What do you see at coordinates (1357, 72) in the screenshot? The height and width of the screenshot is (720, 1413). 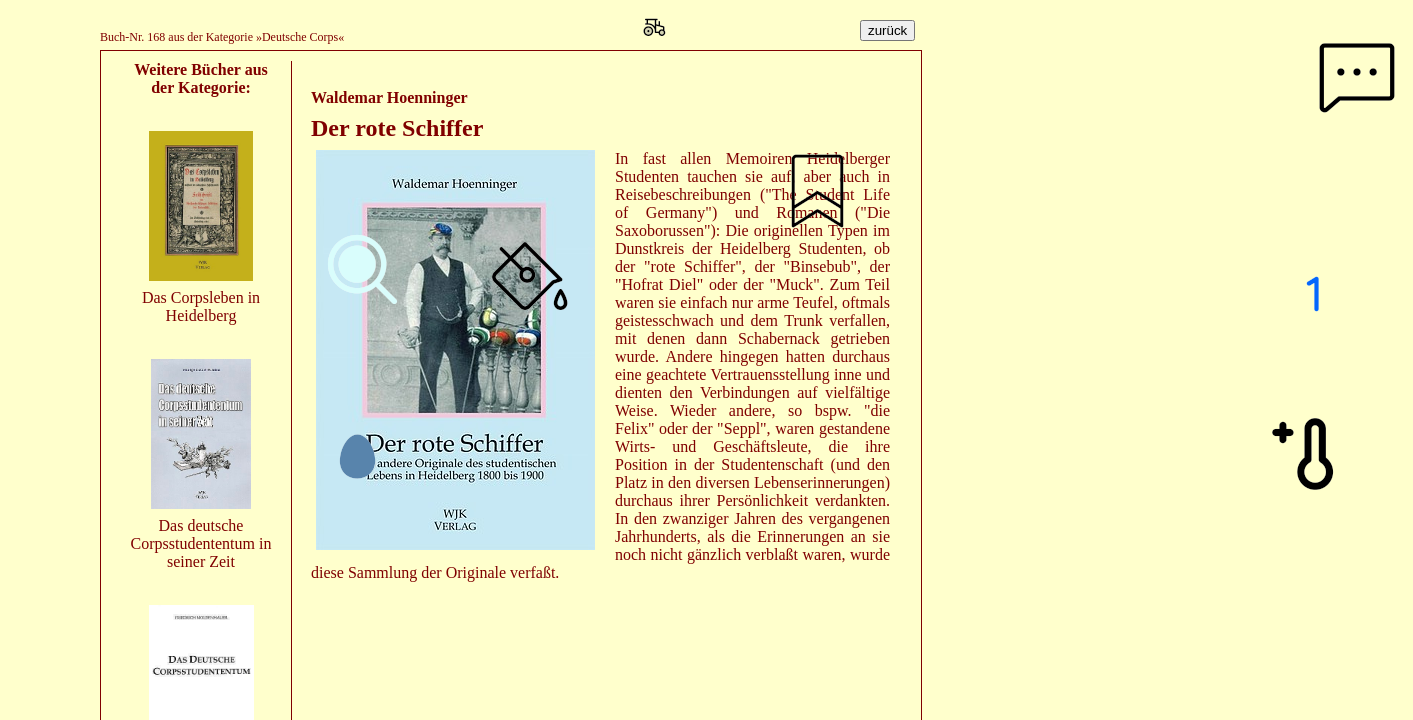 I see `open chat or messaging` at bounding box center [1357, 72].